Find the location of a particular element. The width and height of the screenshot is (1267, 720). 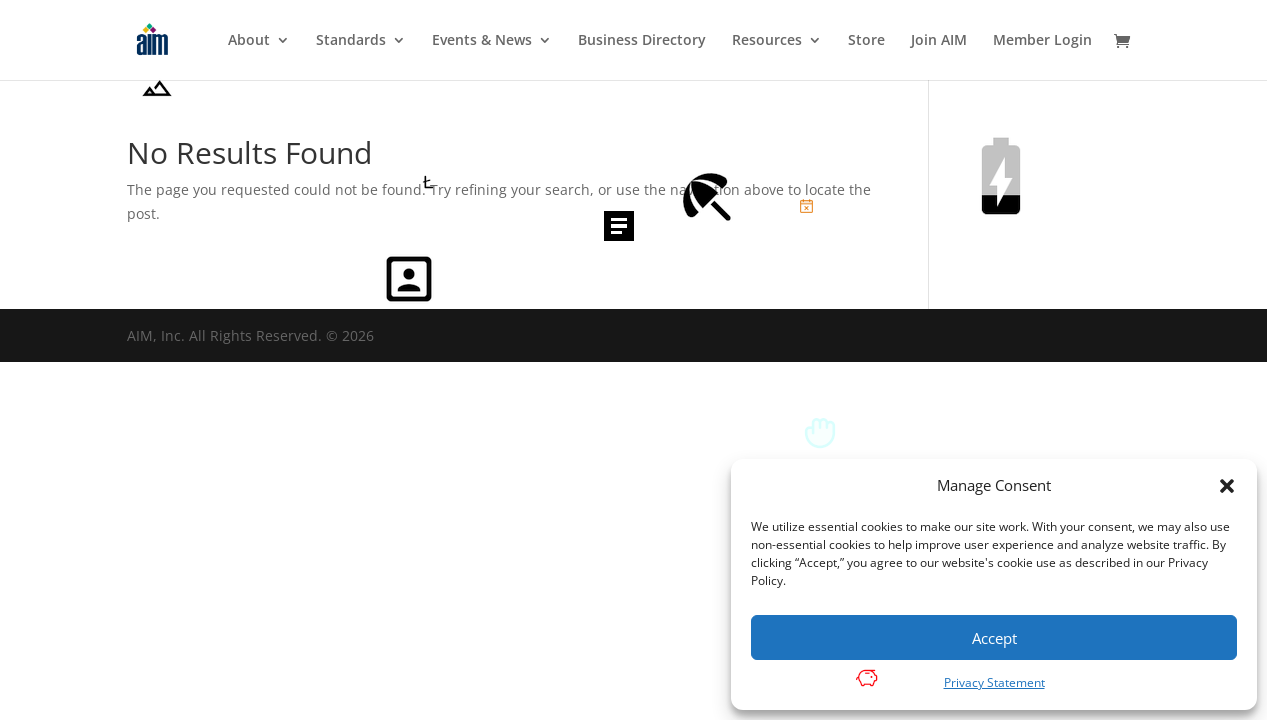

indicates battery is charging at 20% capacity is located at coordinates (1001, 176).